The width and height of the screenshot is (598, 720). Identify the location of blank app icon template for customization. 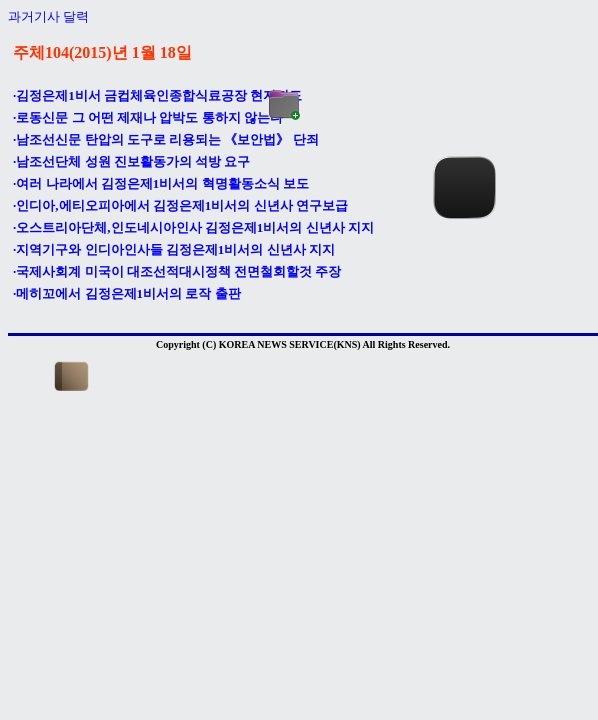
(464, 187).